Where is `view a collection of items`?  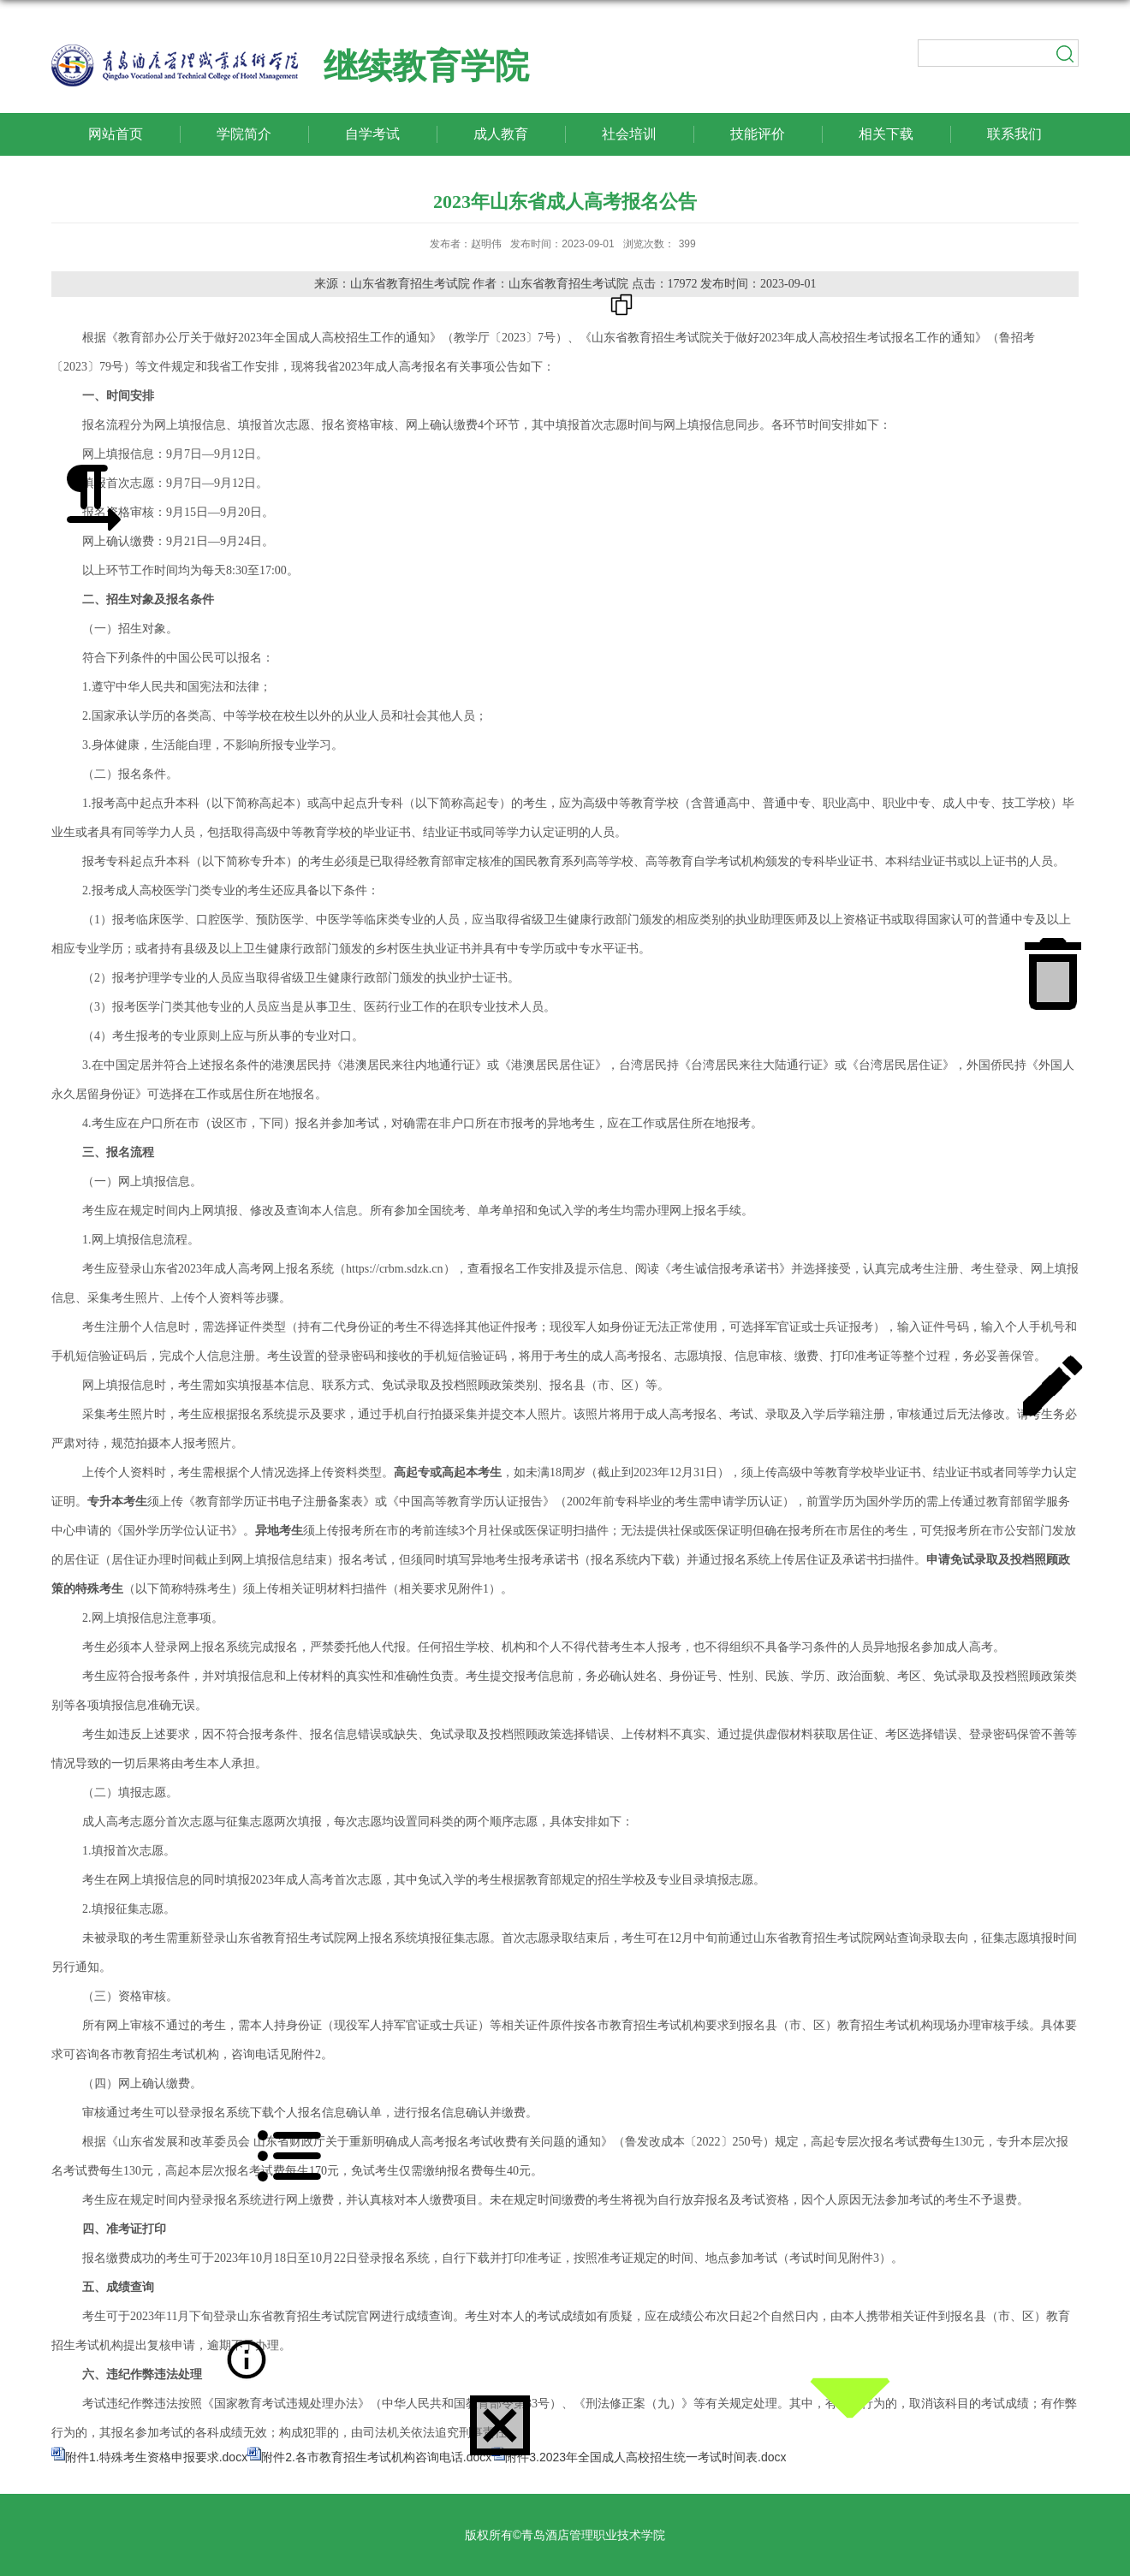 view a collection of items is located at coordinates (622, 305).